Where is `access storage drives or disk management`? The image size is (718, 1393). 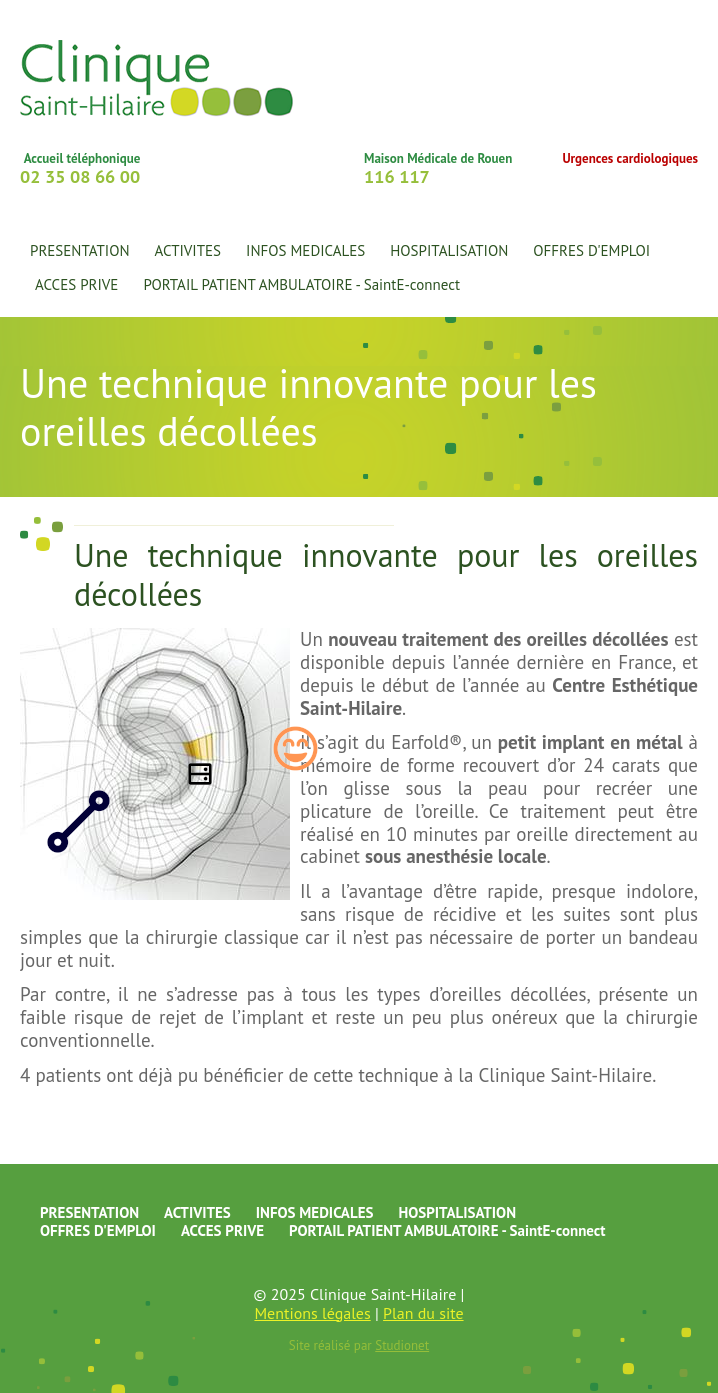 access storage drives or disk management is located at coordinates (200, 774).